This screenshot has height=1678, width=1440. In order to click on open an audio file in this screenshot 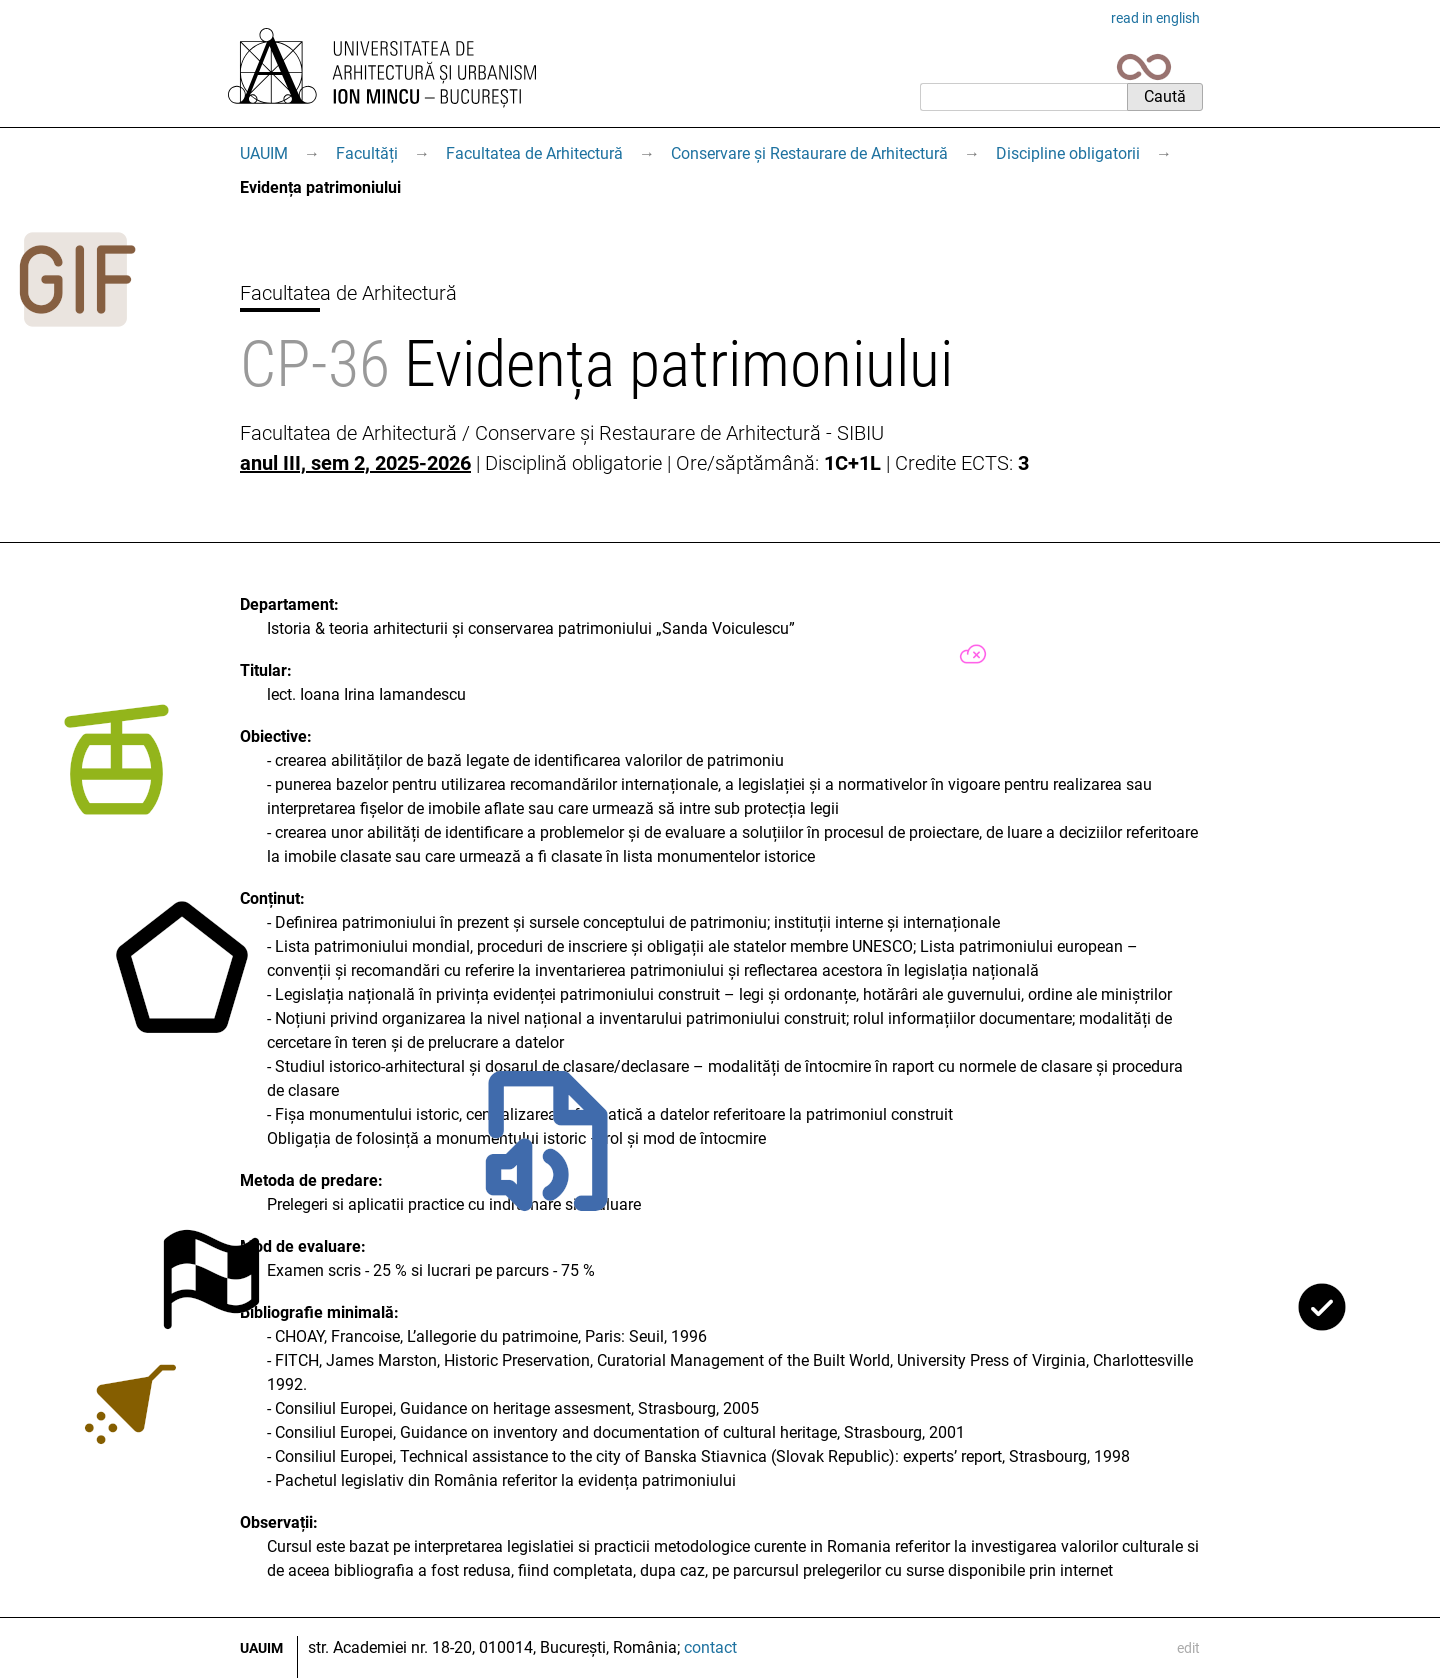, I will do `click(548, 1141)`.